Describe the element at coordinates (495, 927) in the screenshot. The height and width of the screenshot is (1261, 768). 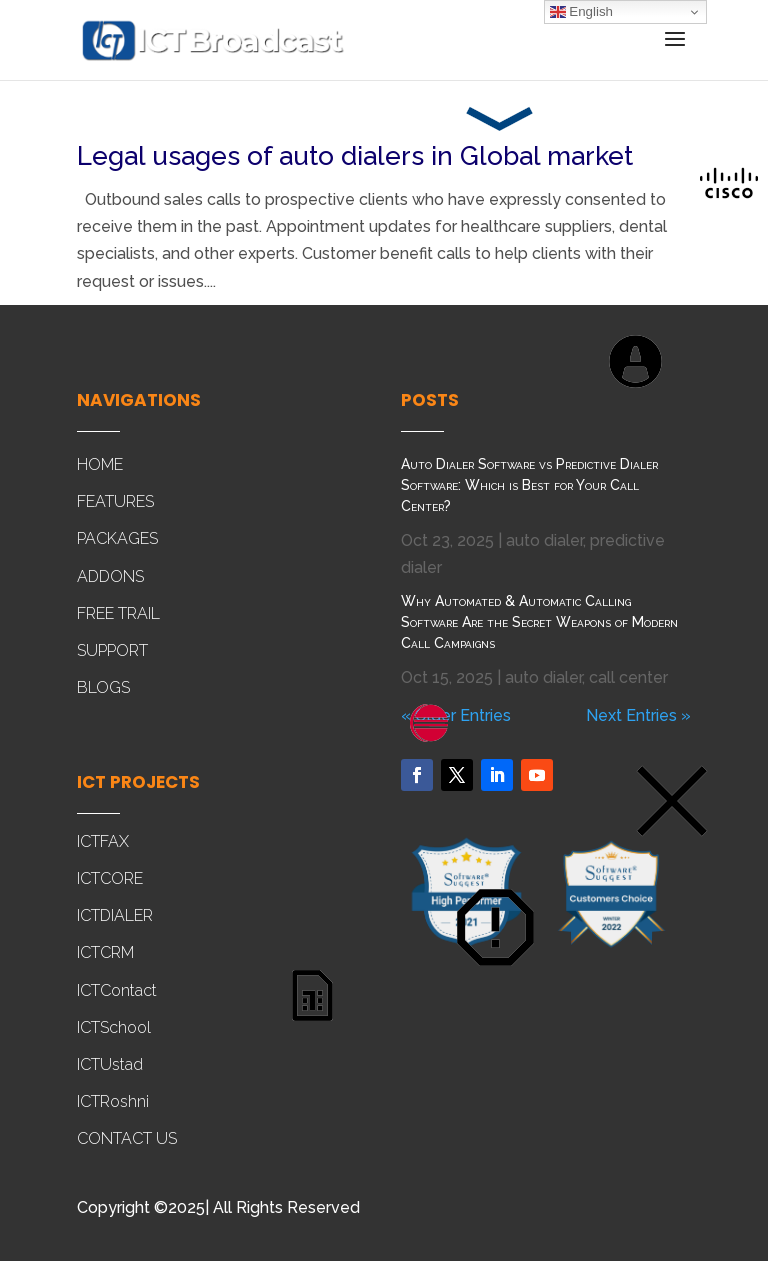
I see `indicates spam or junk content warning` at that location.